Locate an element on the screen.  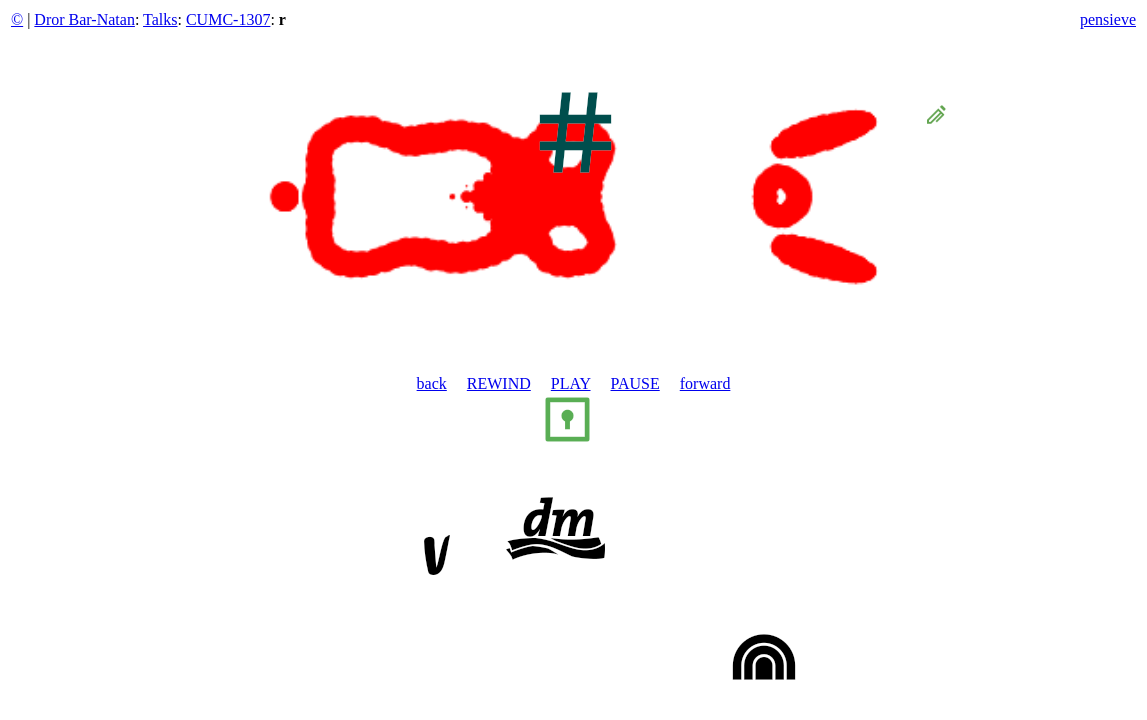
edit or compose new content is located at coordinates (936, 115).